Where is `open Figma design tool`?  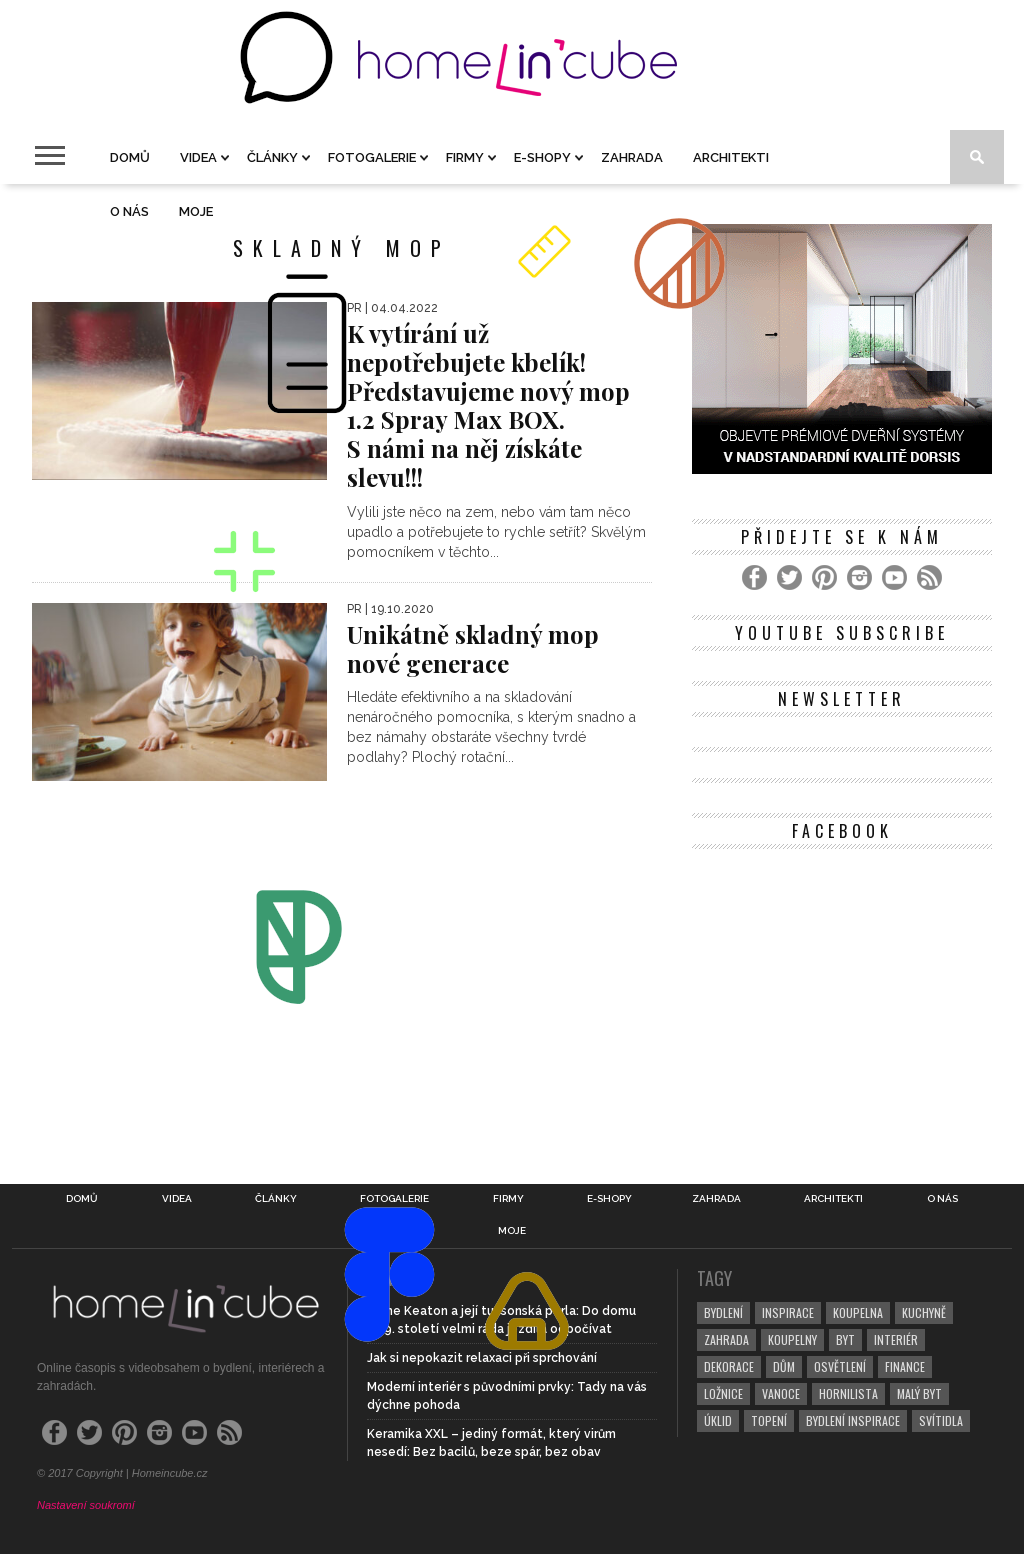
open Figma design tool is located at coordinates (389, 1274).